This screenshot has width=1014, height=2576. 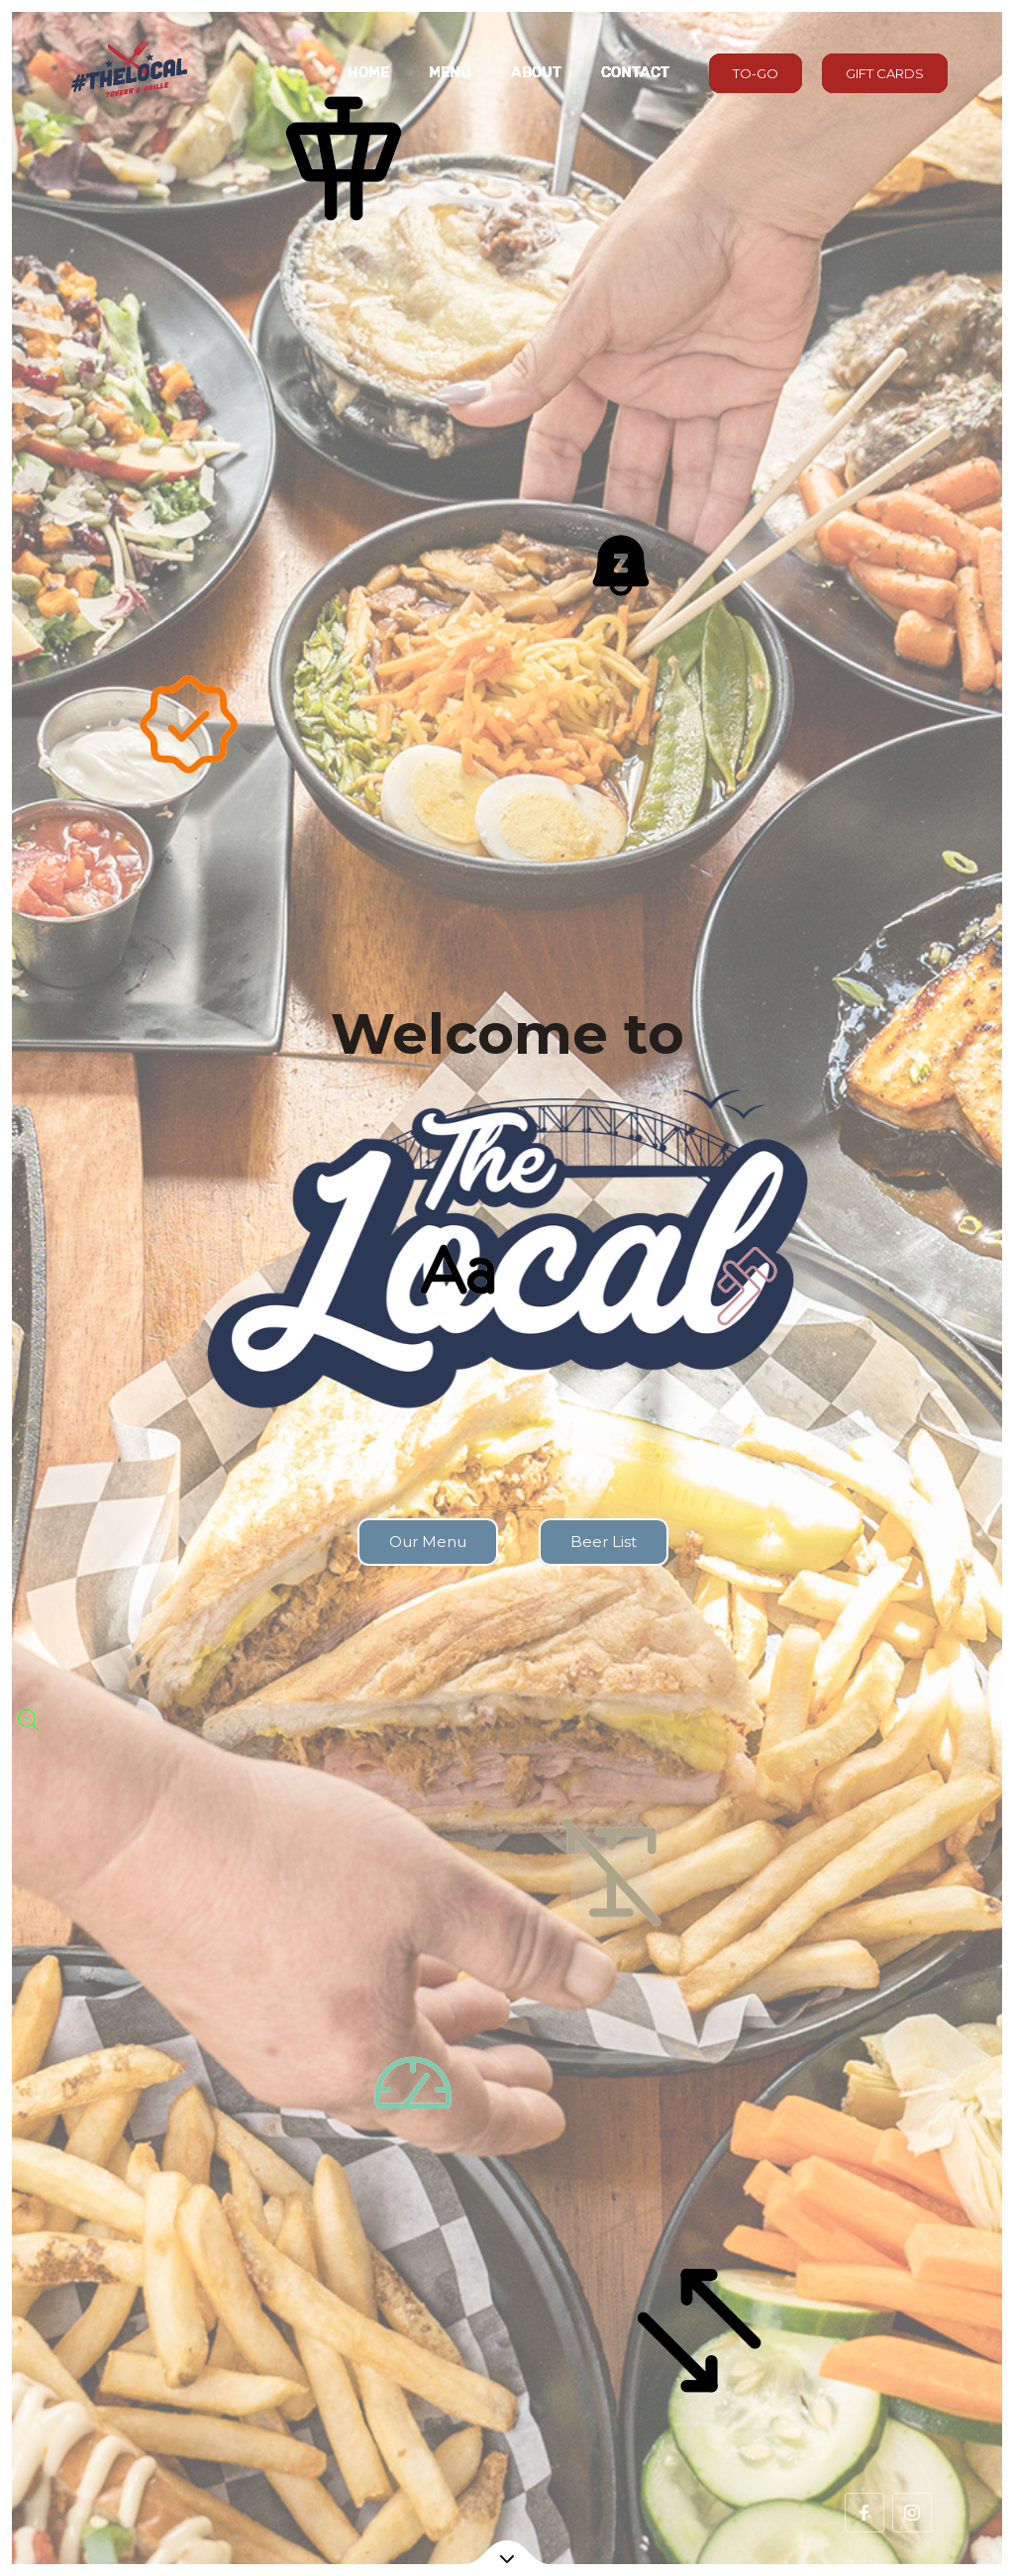 What do you see at coordinates (344, 158) in the screenshot?
I see `access air traffic control features` at bounding box center [344, 158].